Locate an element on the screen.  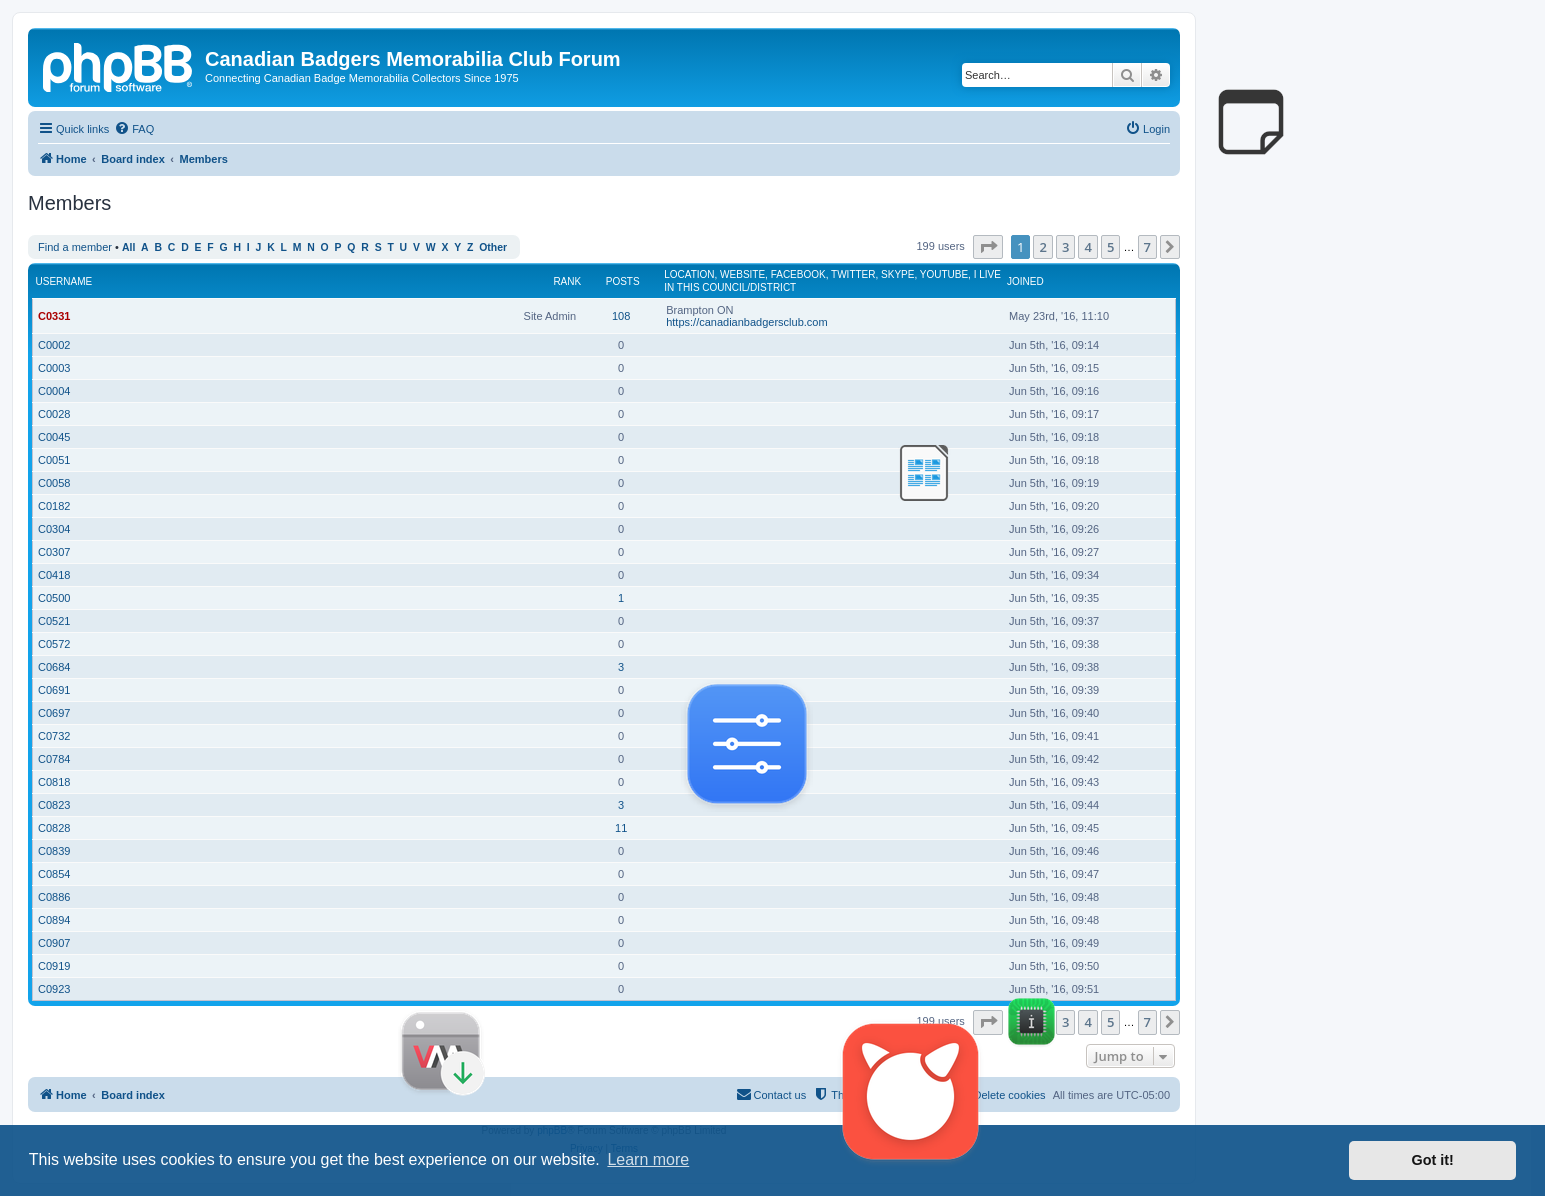
open FreeBSD application is located at coordinates (910, 1091).